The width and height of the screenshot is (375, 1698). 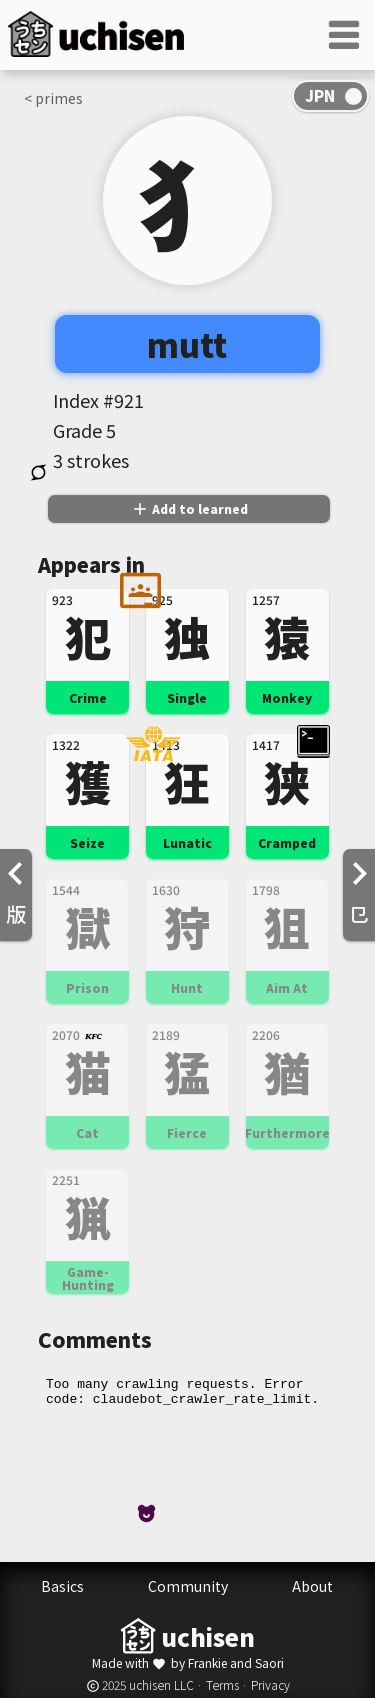 What do you see at coordinates (93, 1036) in the screenshot?
I see `KFC brand logo` at bounding box center [93, 1036].